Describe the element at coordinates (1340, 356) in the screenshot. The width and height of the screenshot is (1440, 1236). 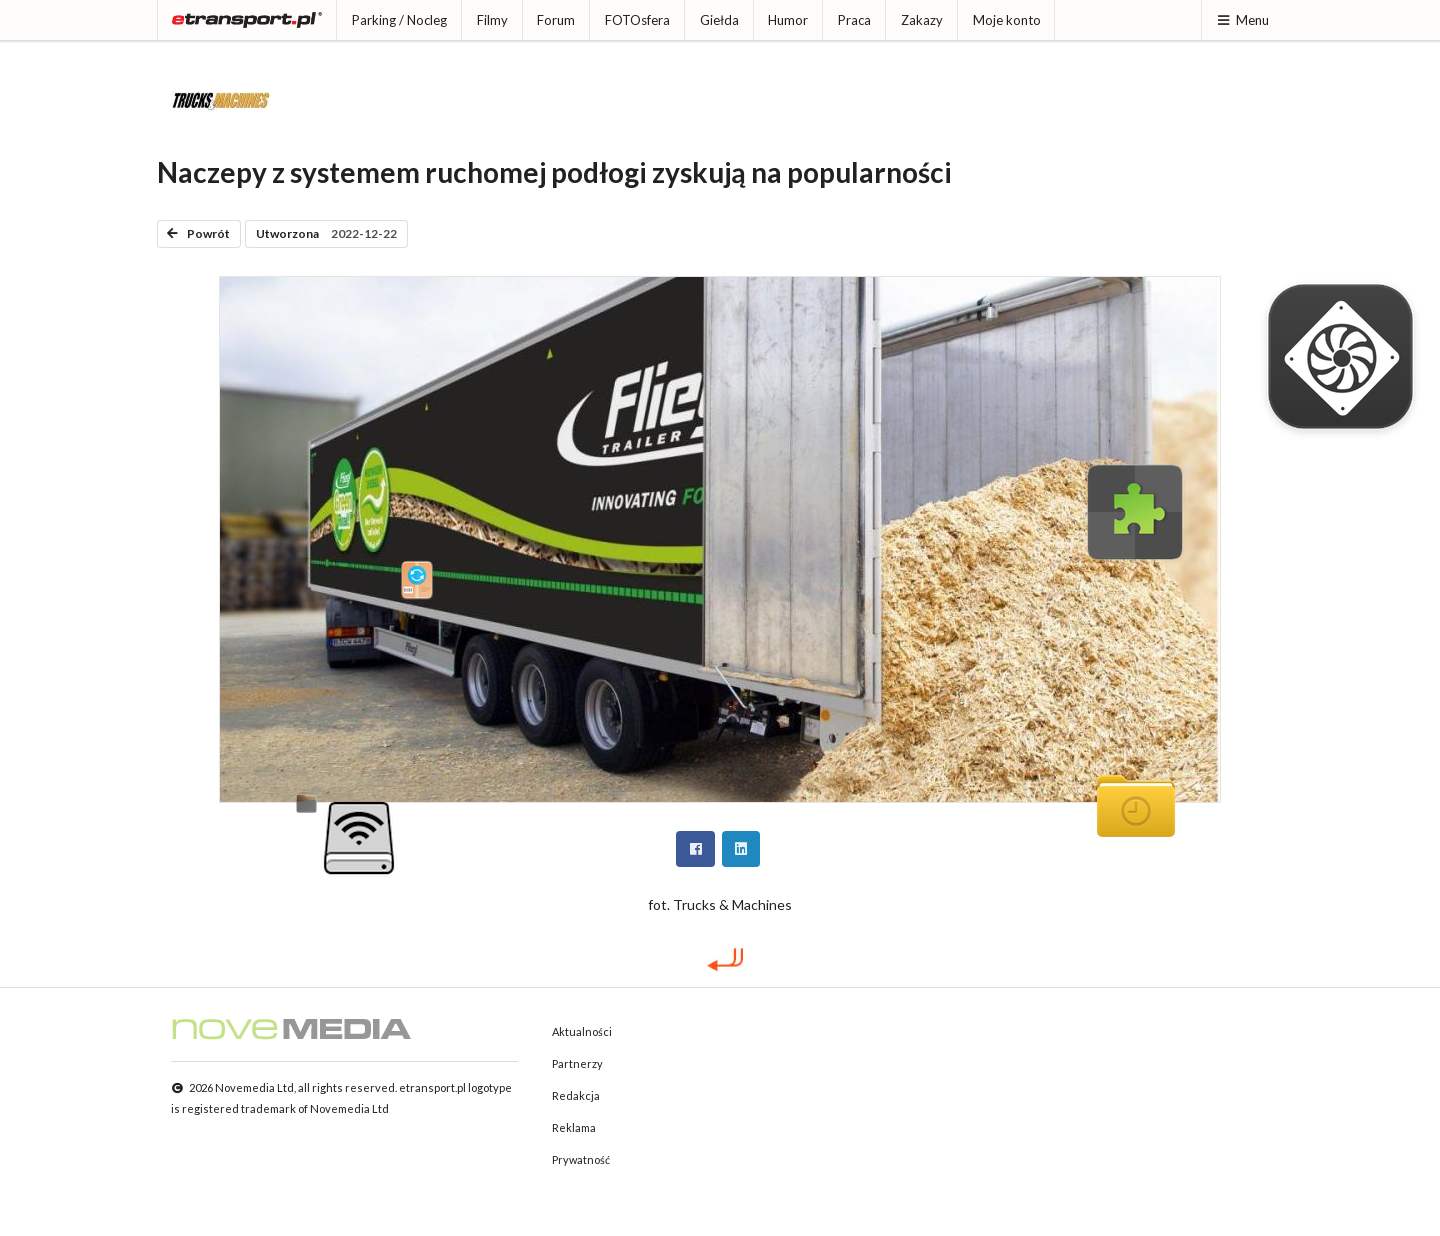
I see `open system engineering or hardware settings` at that location.